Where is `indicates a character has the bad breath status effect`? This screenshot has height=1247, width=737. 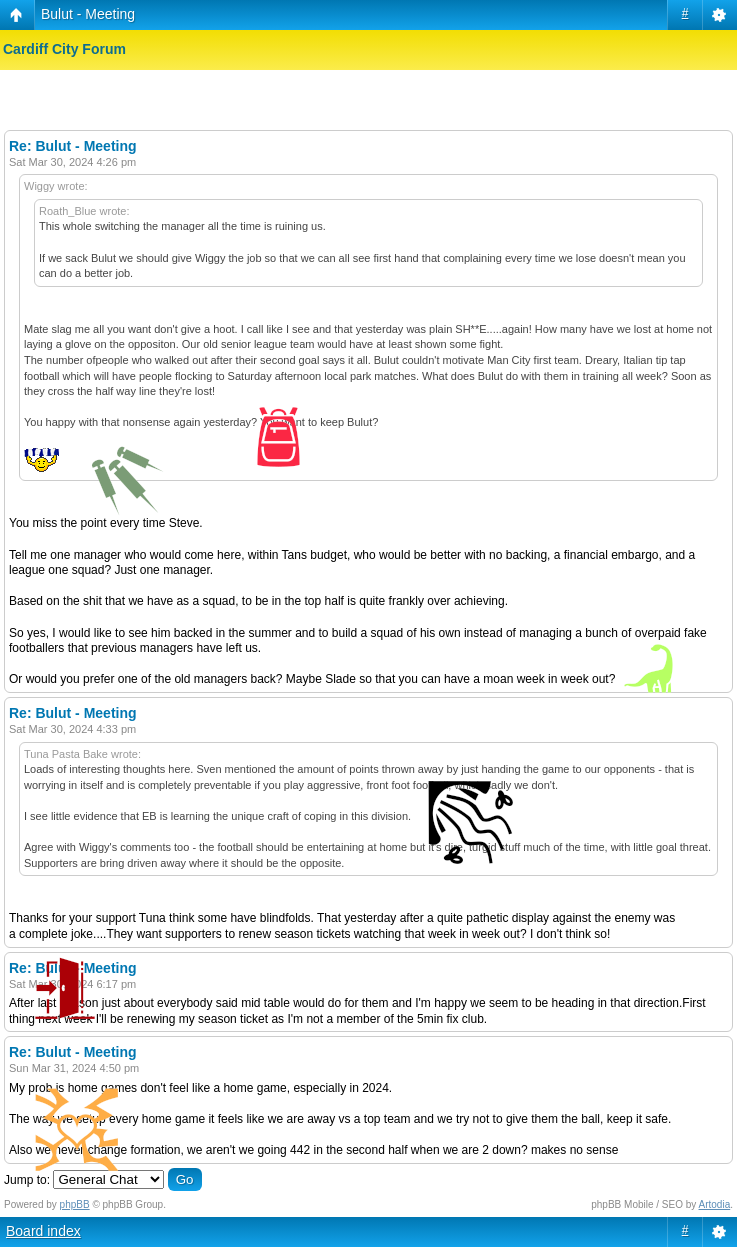
indicates a character has the bad breath status effect is located at coordinates (471, 824).